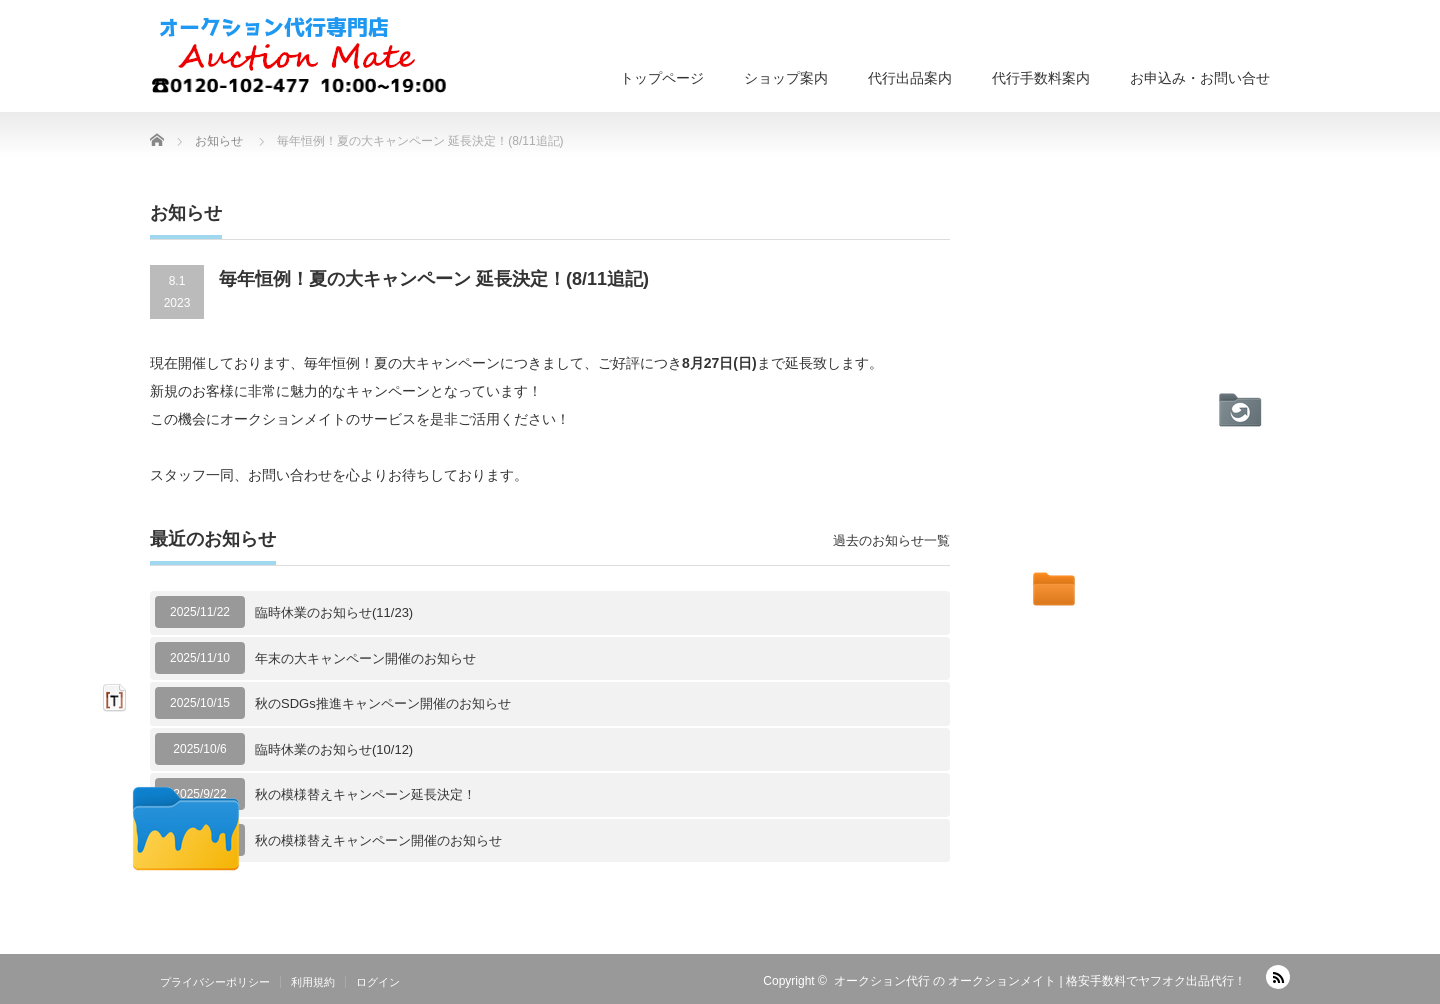  Describe the element at coordinates (1240, 411) in the screenshot. I see `folder containing portable applications` at that location.